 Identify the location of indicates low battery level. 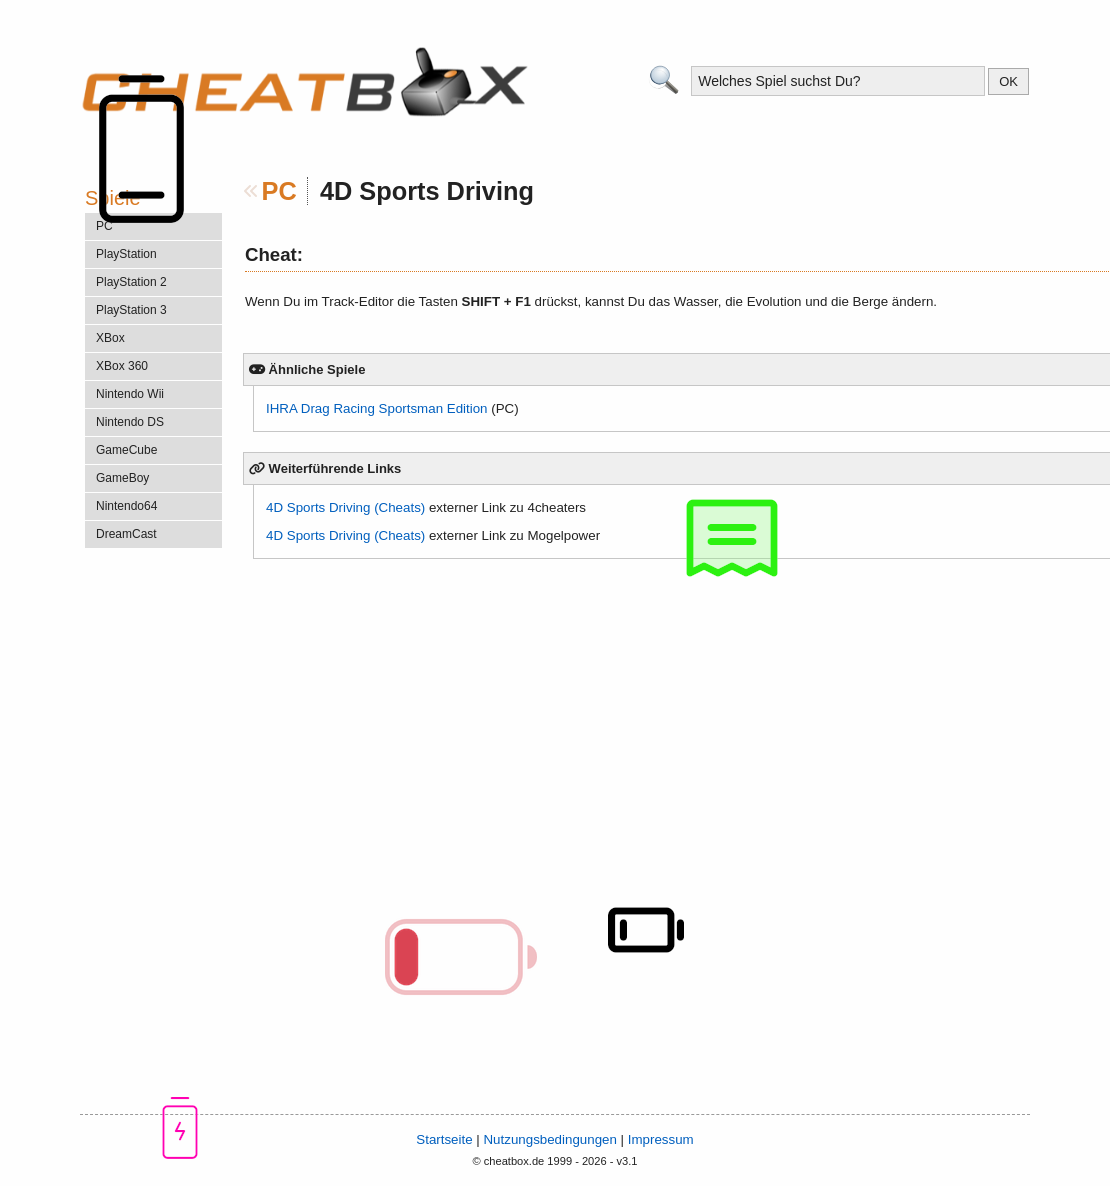
(646, 930).